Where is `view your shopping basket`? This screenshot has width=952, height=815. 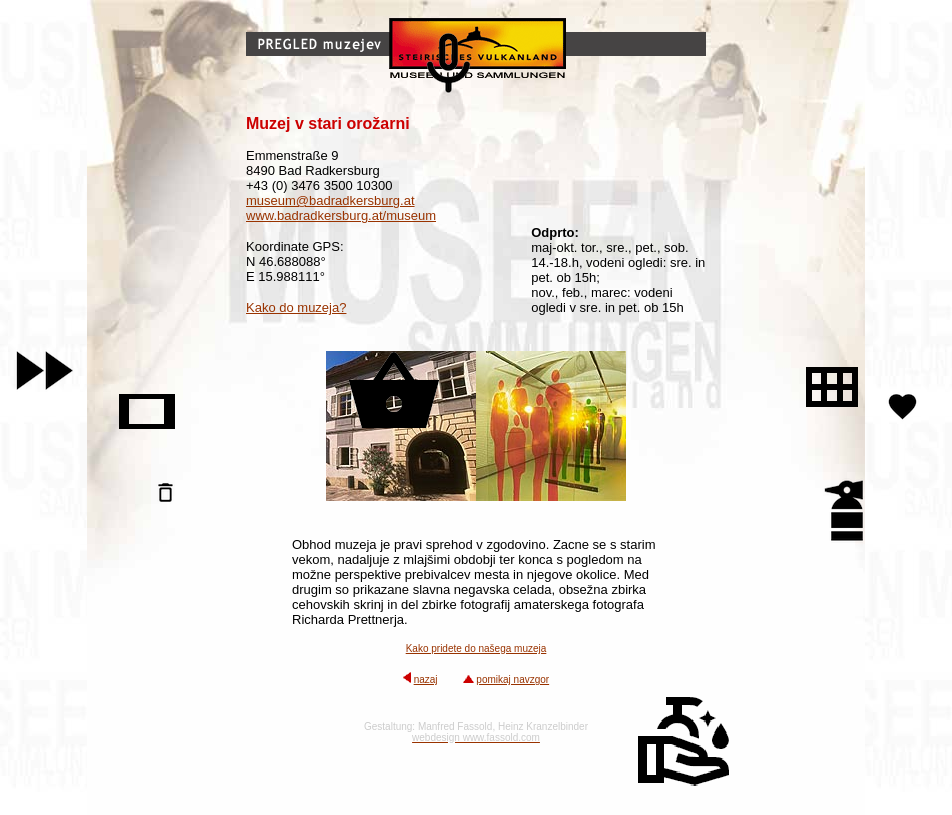
view your shopping basket is located at coordinates (394, 392).